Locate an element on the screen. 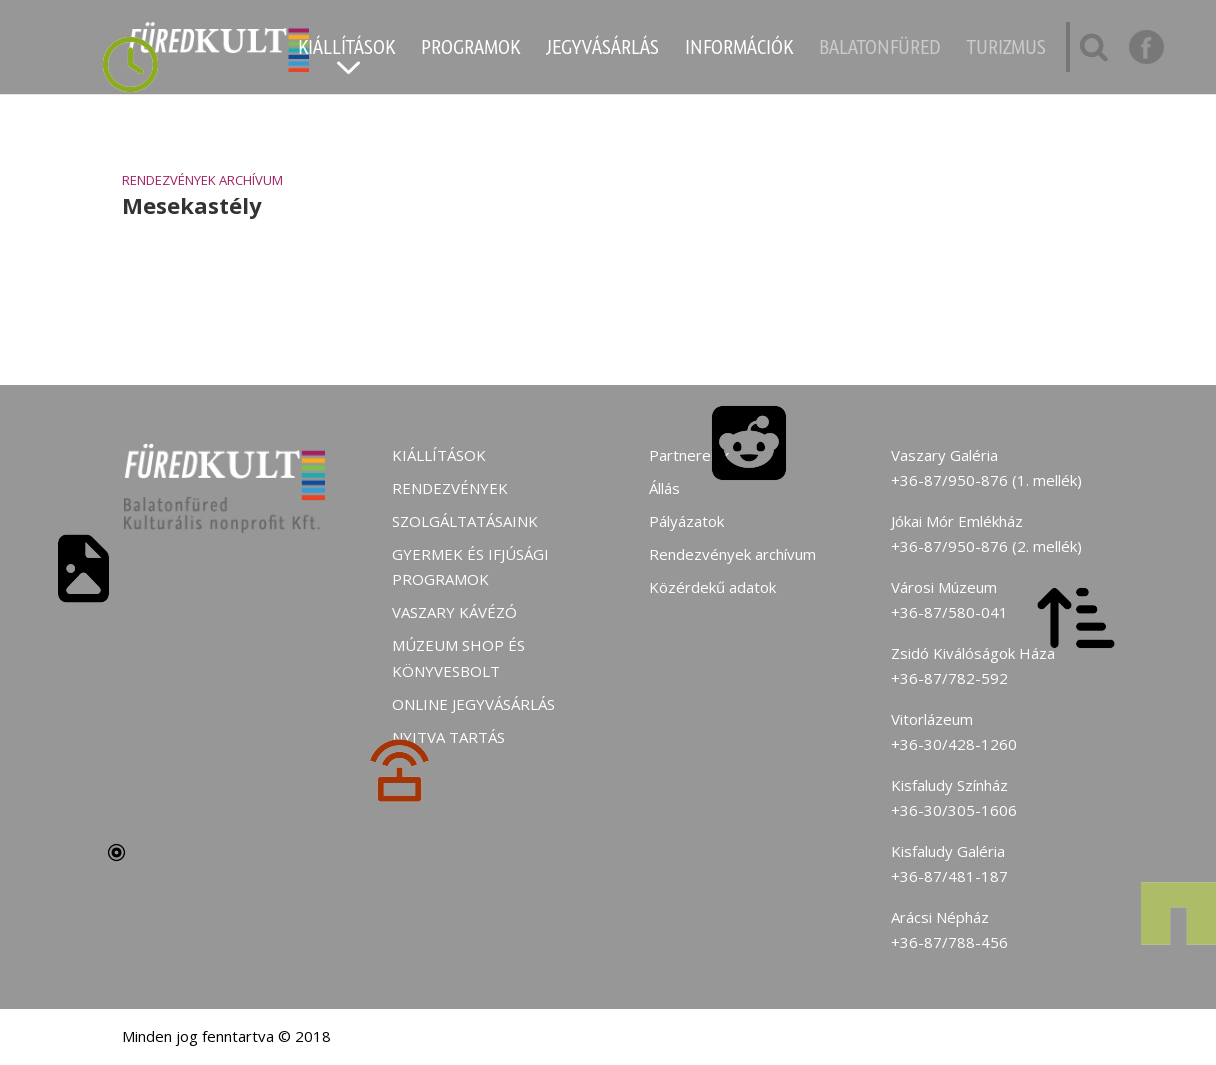 The width and height of the screenshot is (1216, 1065). access router or network settings is located at coordinates (399, 770).